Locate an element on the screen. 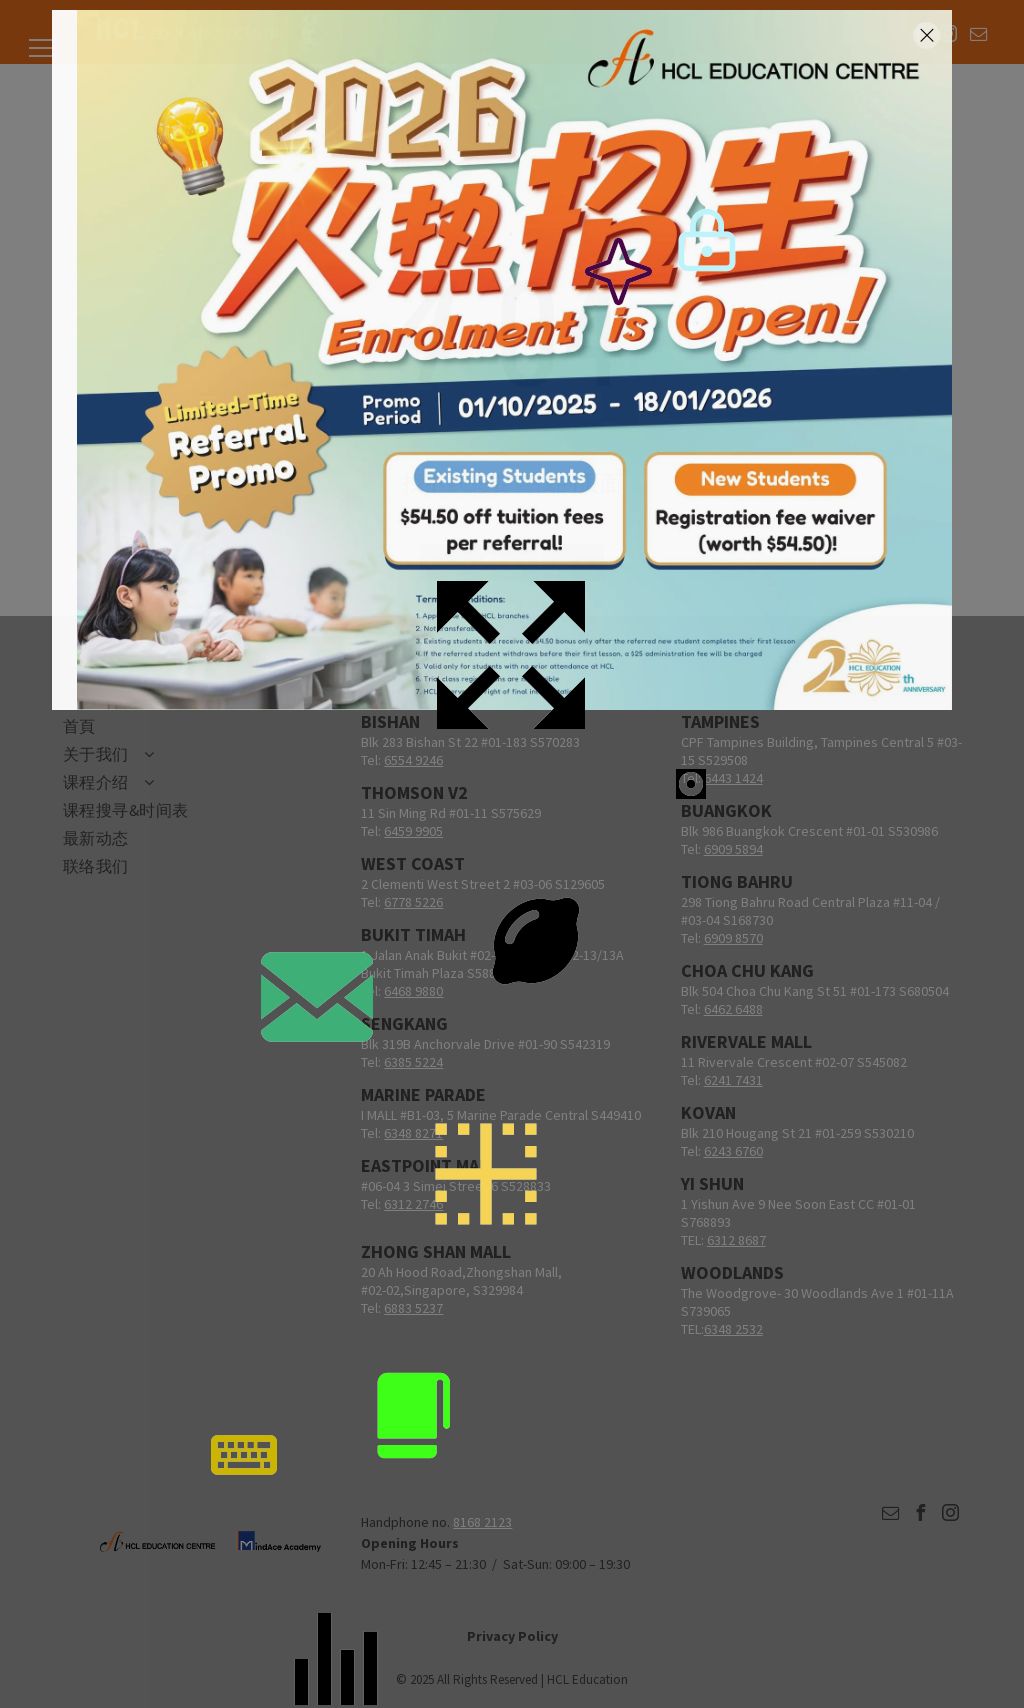  open the on-screen keyboard is located at coordinates (244, 1455).